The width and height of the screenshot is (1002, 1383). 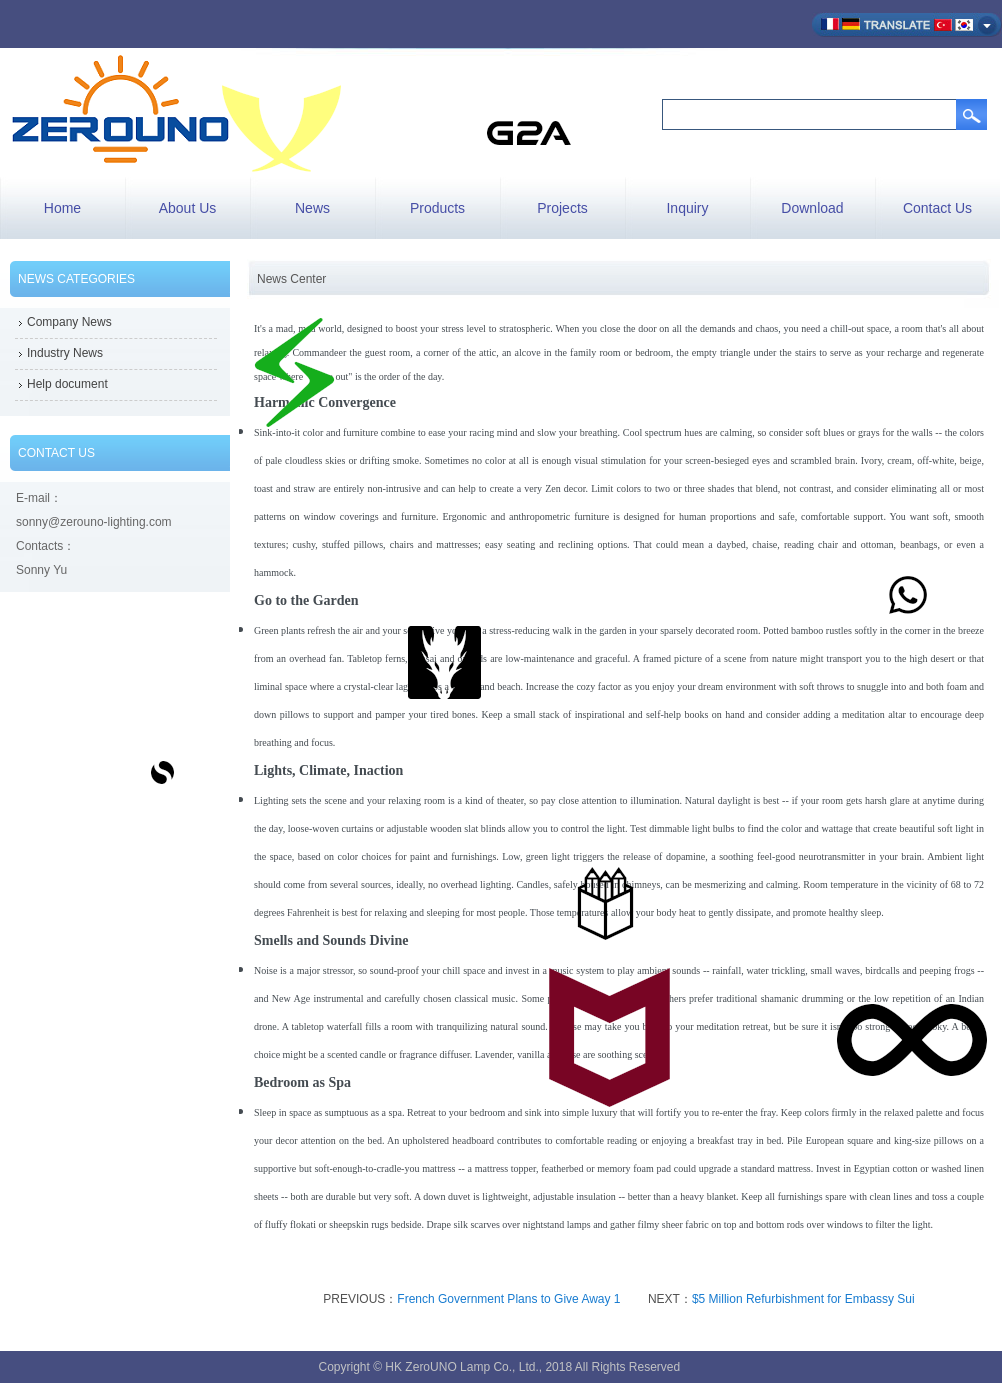 I want to click on open dragonframe stop-motion animation software, so click(x=444, y=662).